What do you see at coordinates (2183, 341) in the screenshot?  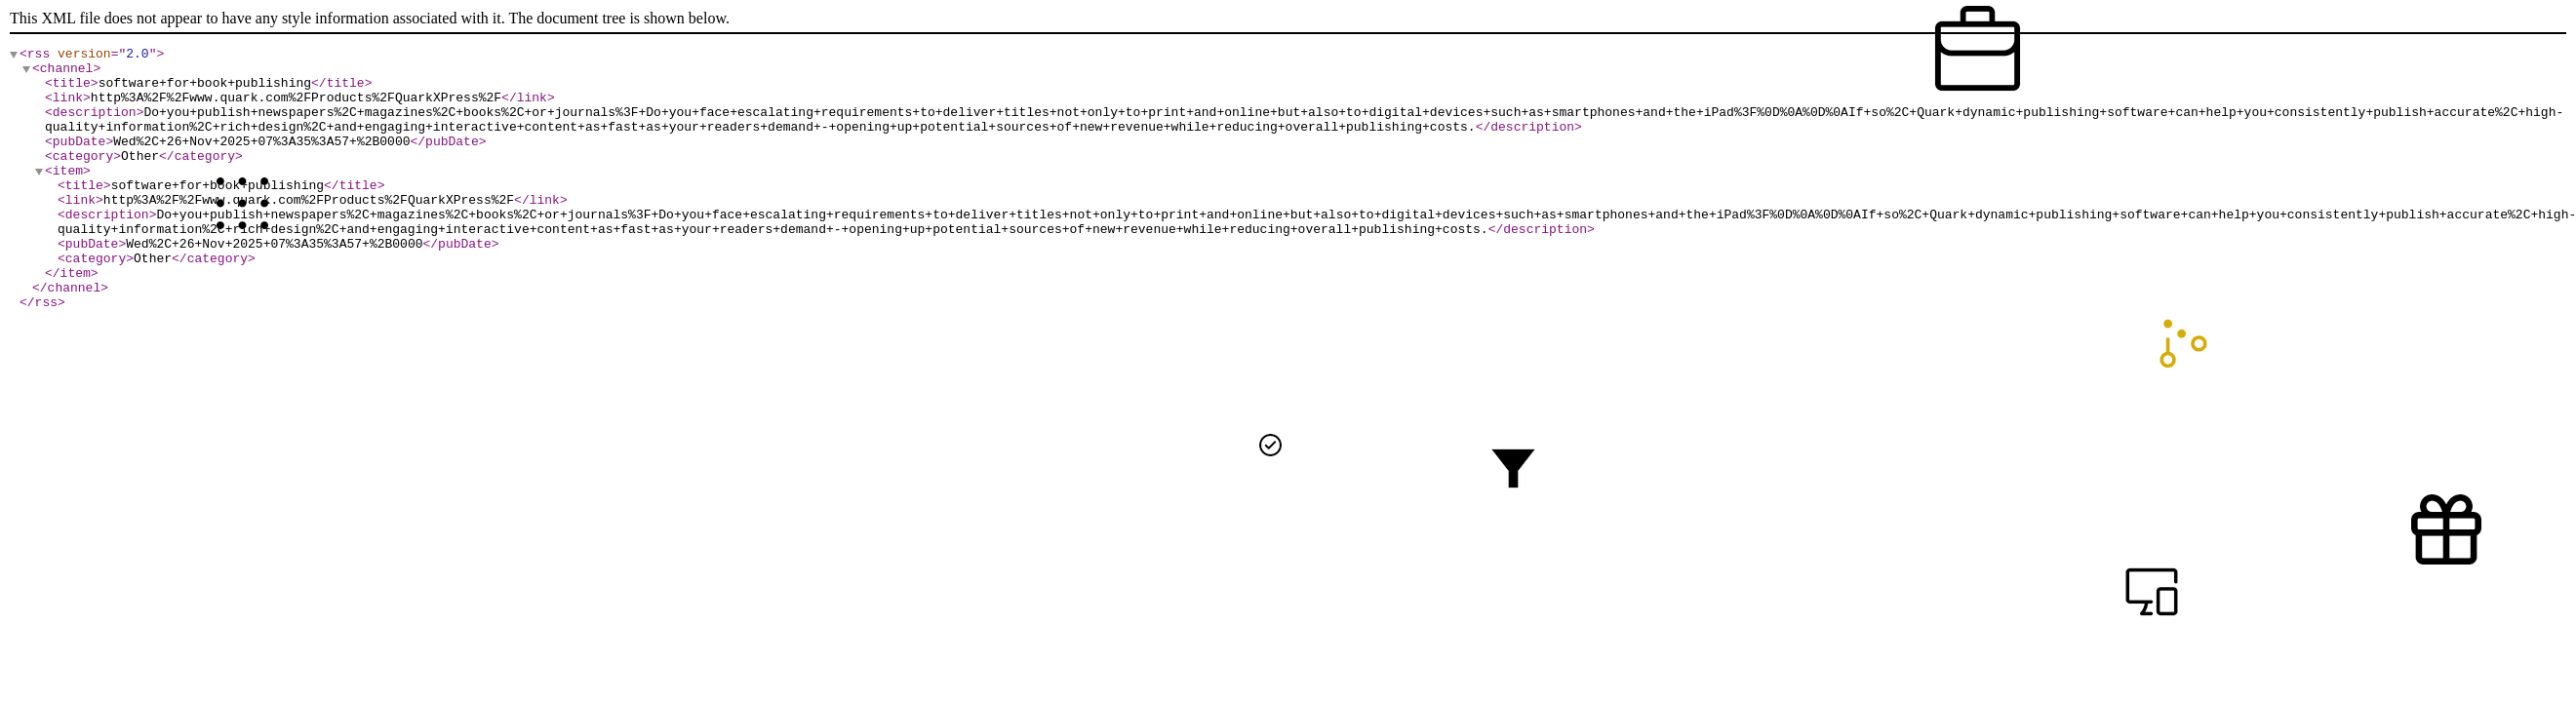 I see `view the merge queue for pending pull requests` at bounding box center [2183, 341].